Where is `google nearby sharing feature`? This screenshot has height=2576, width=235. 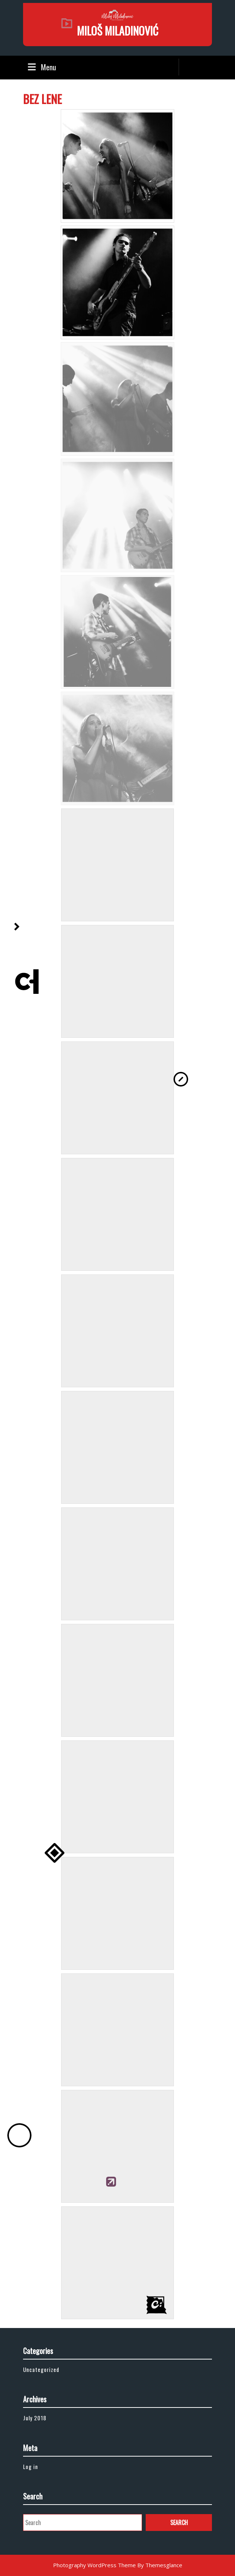 google nearby sharing feature is located at coordinates (55, 1853).